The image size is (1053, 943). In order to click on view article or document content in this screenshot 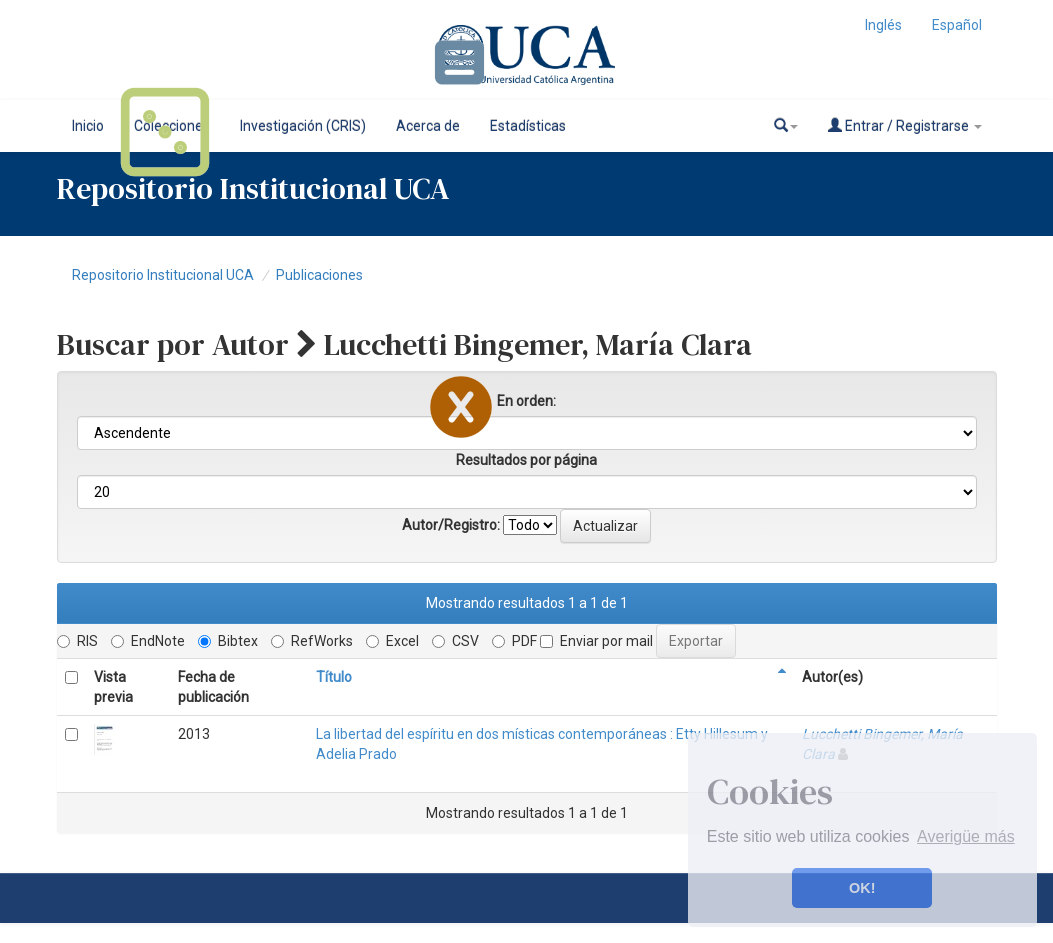, I will do `click(459, 62)`.